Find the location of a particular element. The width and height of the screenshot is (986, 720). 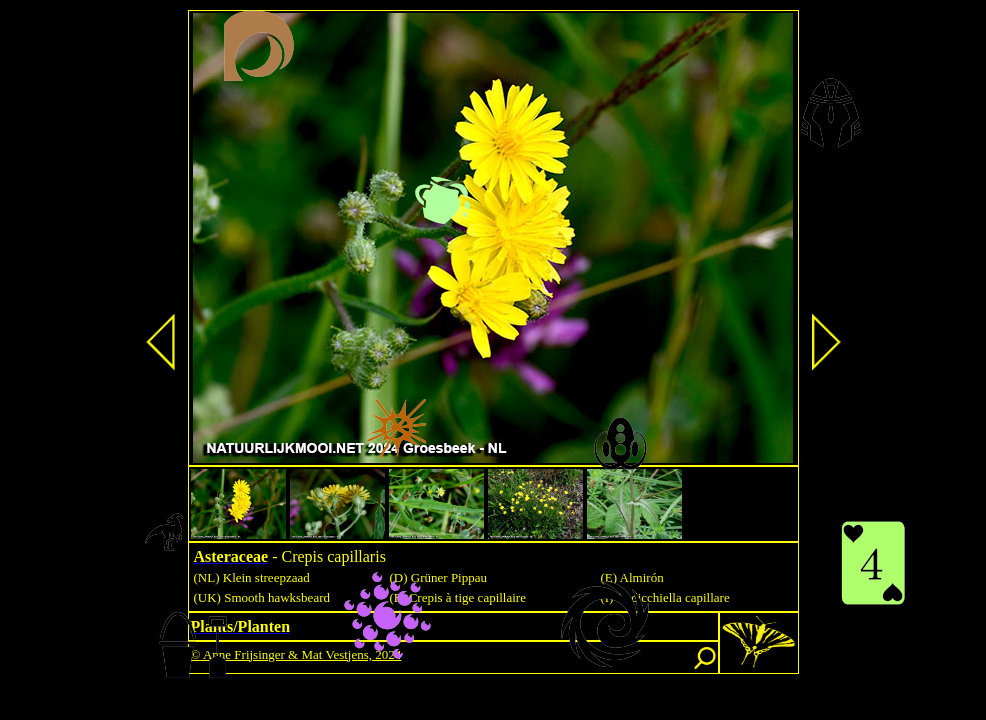

four of hearts playing card is located at coordinates (873, 563).